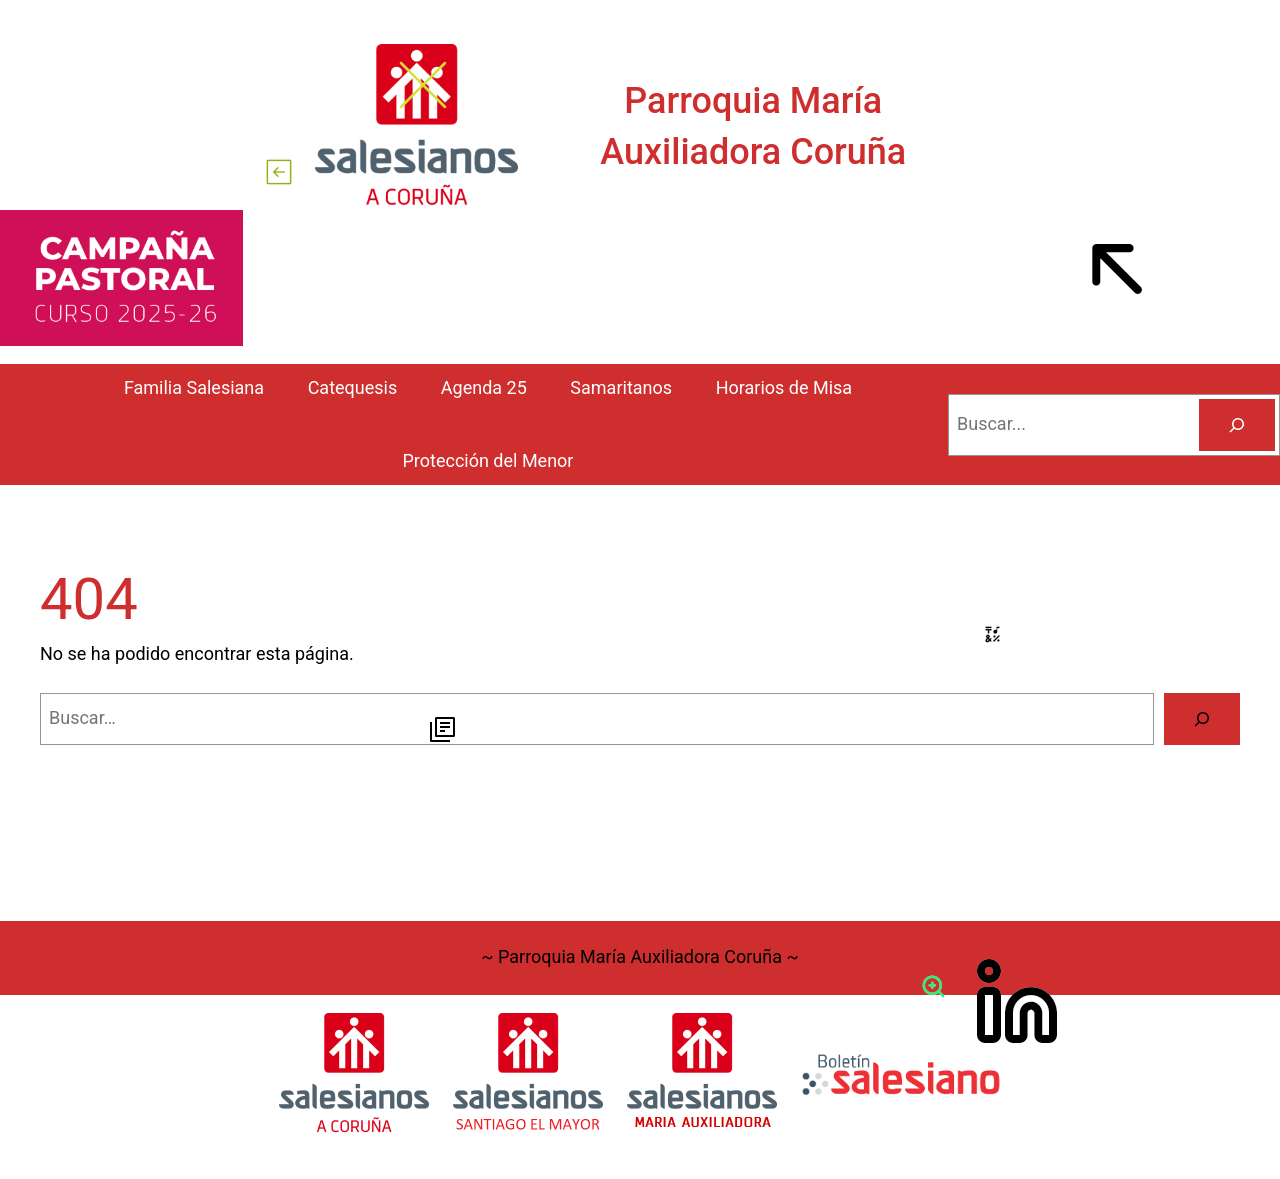  What do you see at coordinates (442, 729) in the screenshot?
I see `access your document library` at bounding box center [442, 729].